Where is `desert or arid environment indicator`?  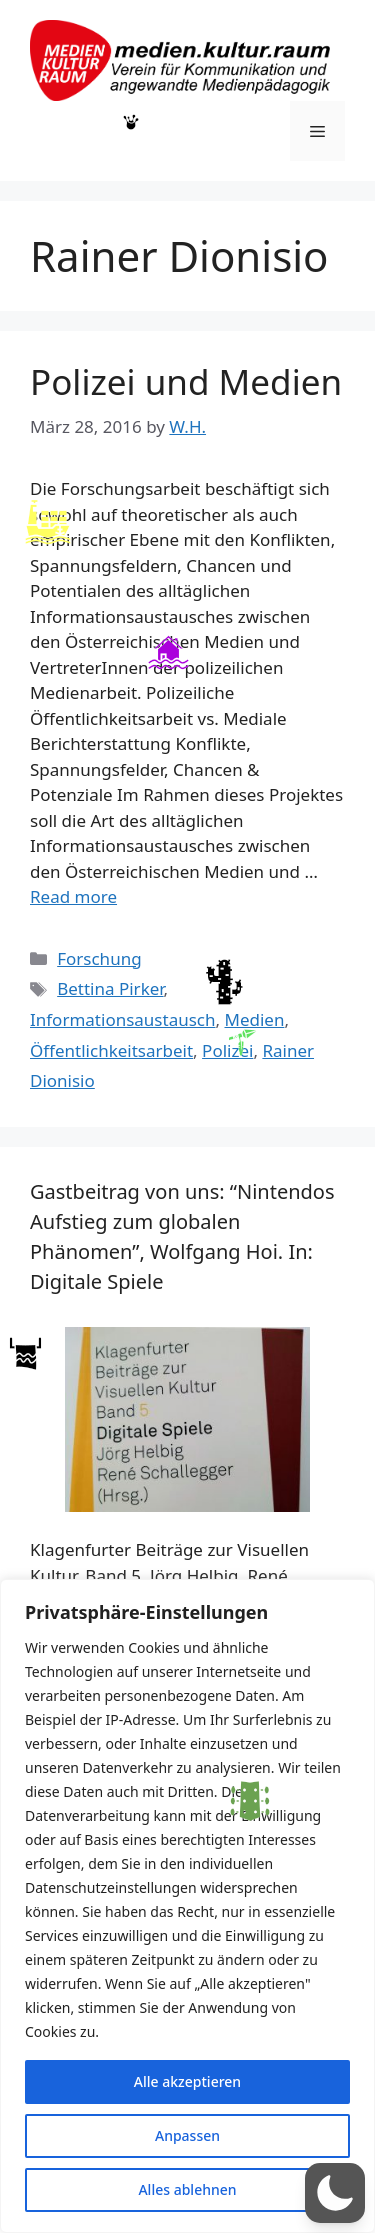
desert or arid environment indicator is located at coordinates (220, 982).